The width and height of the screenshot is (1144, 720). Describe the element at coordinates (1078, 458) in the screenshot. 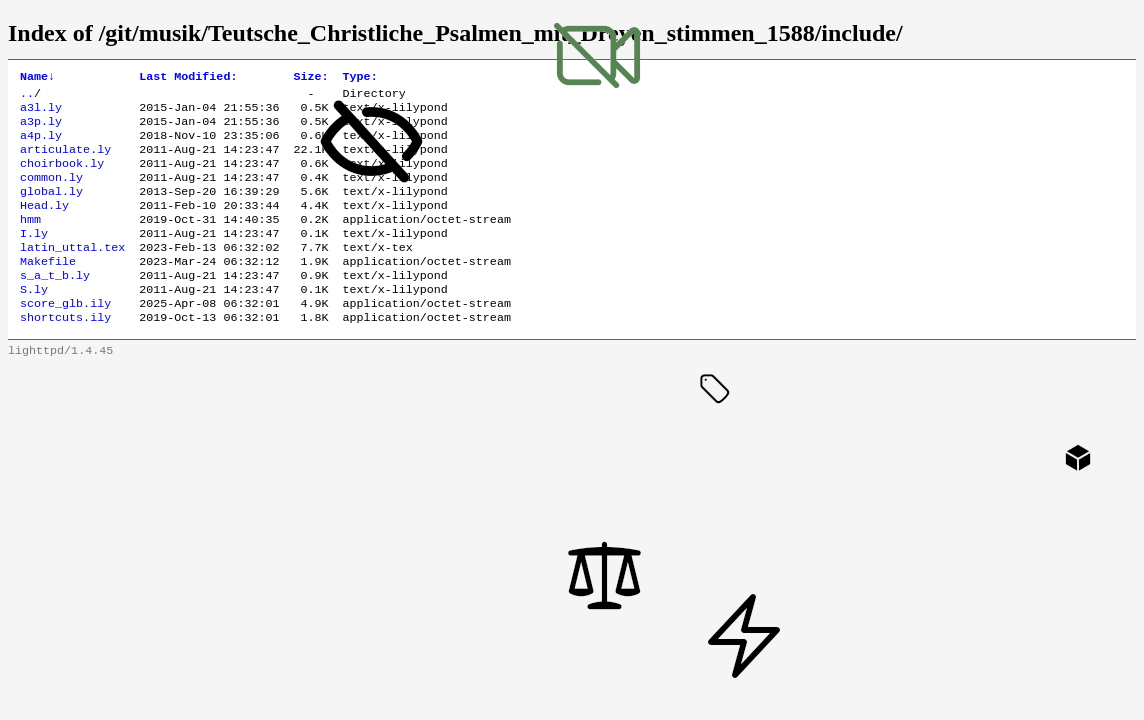

I see `view 3D model or object` at that location.